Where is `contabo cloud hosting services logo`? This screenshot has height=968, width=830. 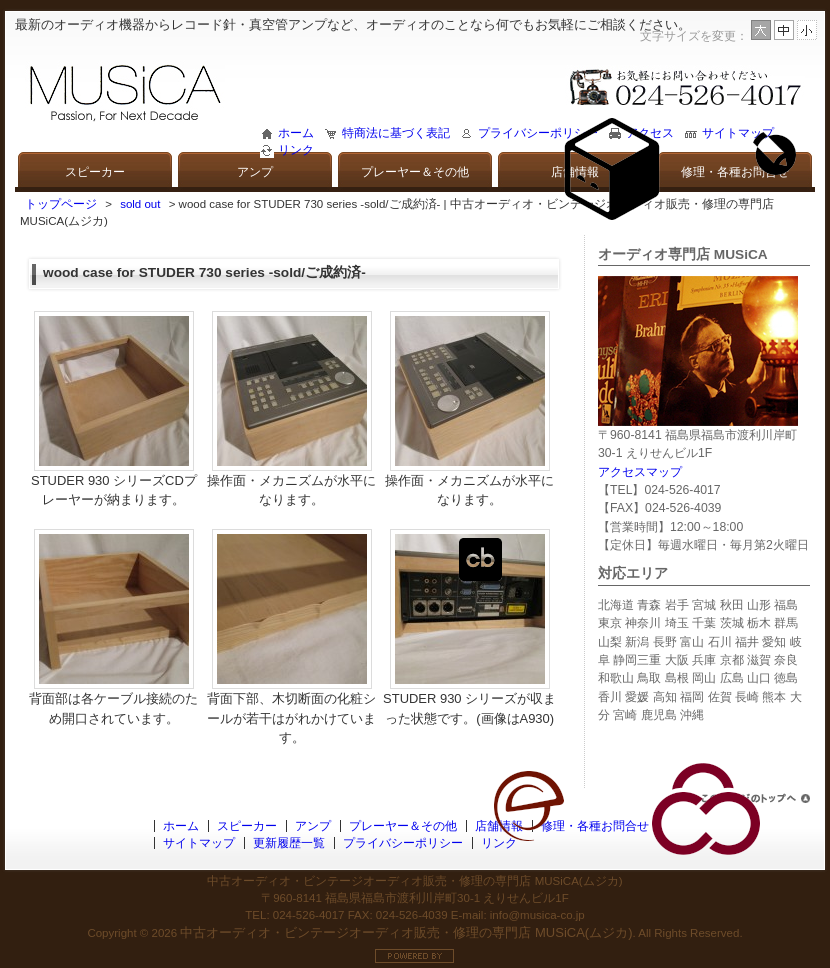
contabo cloud hosting services logo is located at coordinates (706, 809).